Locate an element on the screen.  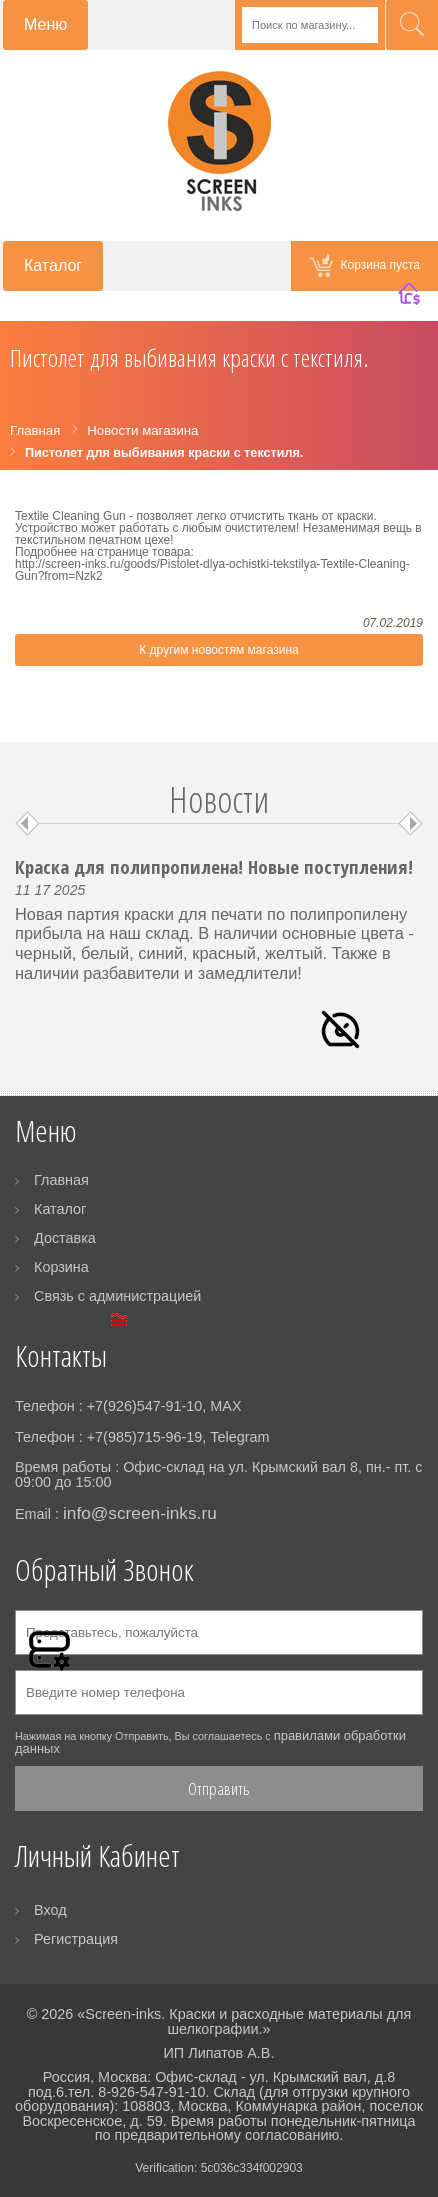
indicates mathematical congruence or equivalence is located at coordinates (119, 1320).